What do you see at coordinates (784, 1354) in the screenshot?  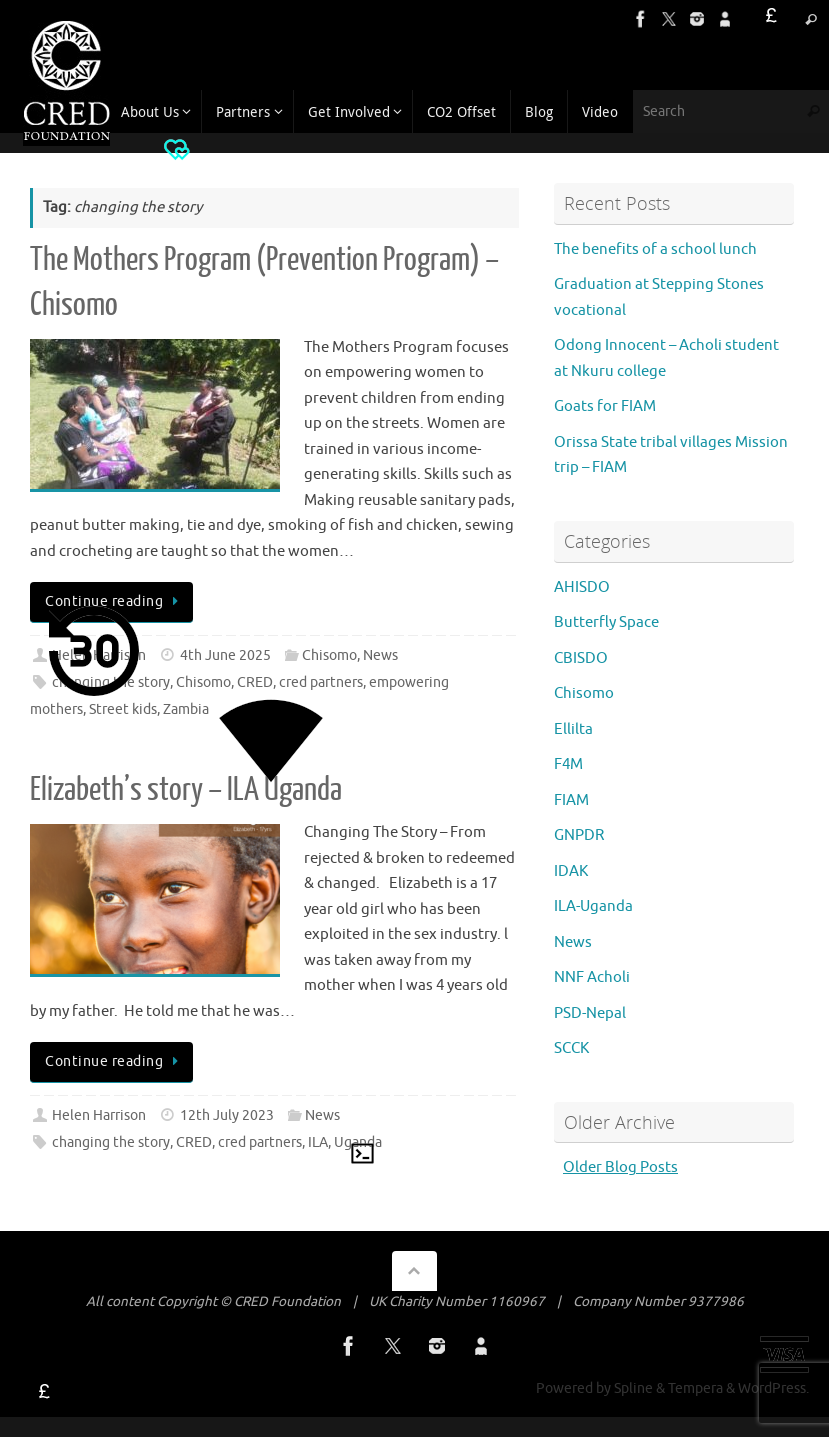 I see `visa card accepted as payment method` at bounding box center [784, 1354].